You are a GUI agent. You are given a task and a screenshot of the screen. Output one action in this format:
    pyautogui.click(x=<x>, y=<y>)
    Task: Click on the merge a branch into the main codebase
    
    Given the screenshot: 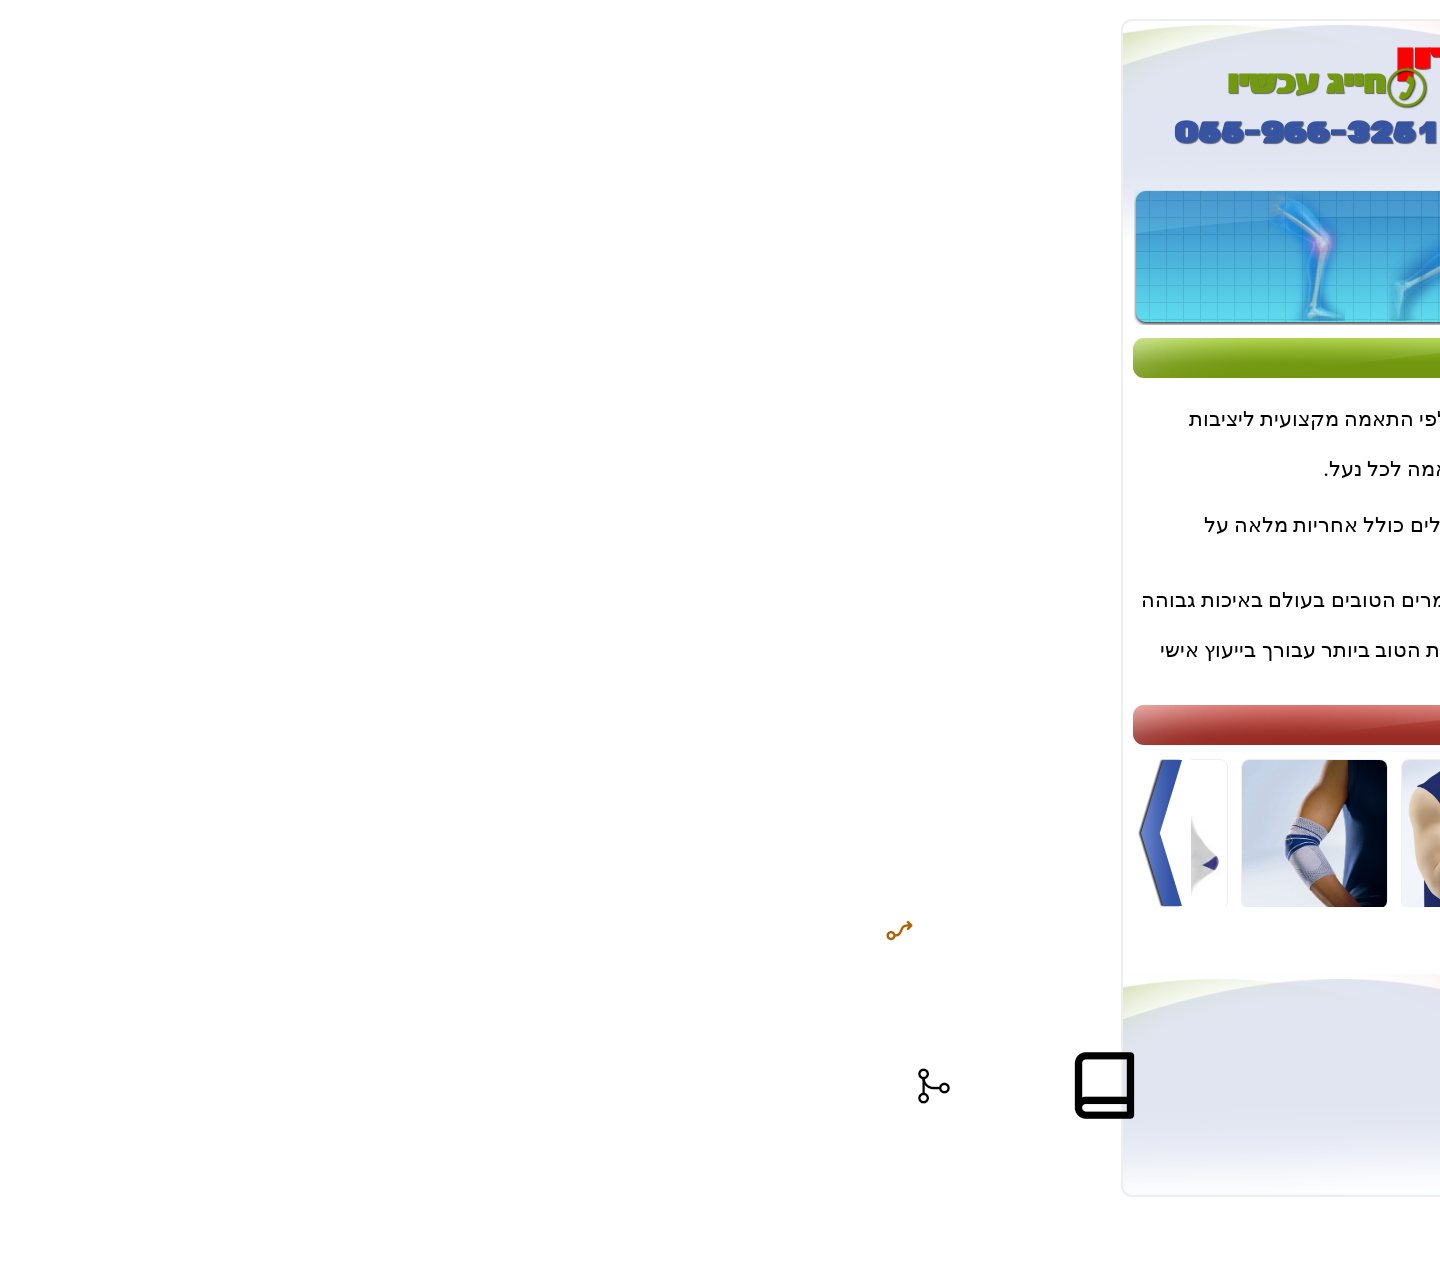 What is the action you would take?
    pyautogui.click(x=934, y=1086)
    